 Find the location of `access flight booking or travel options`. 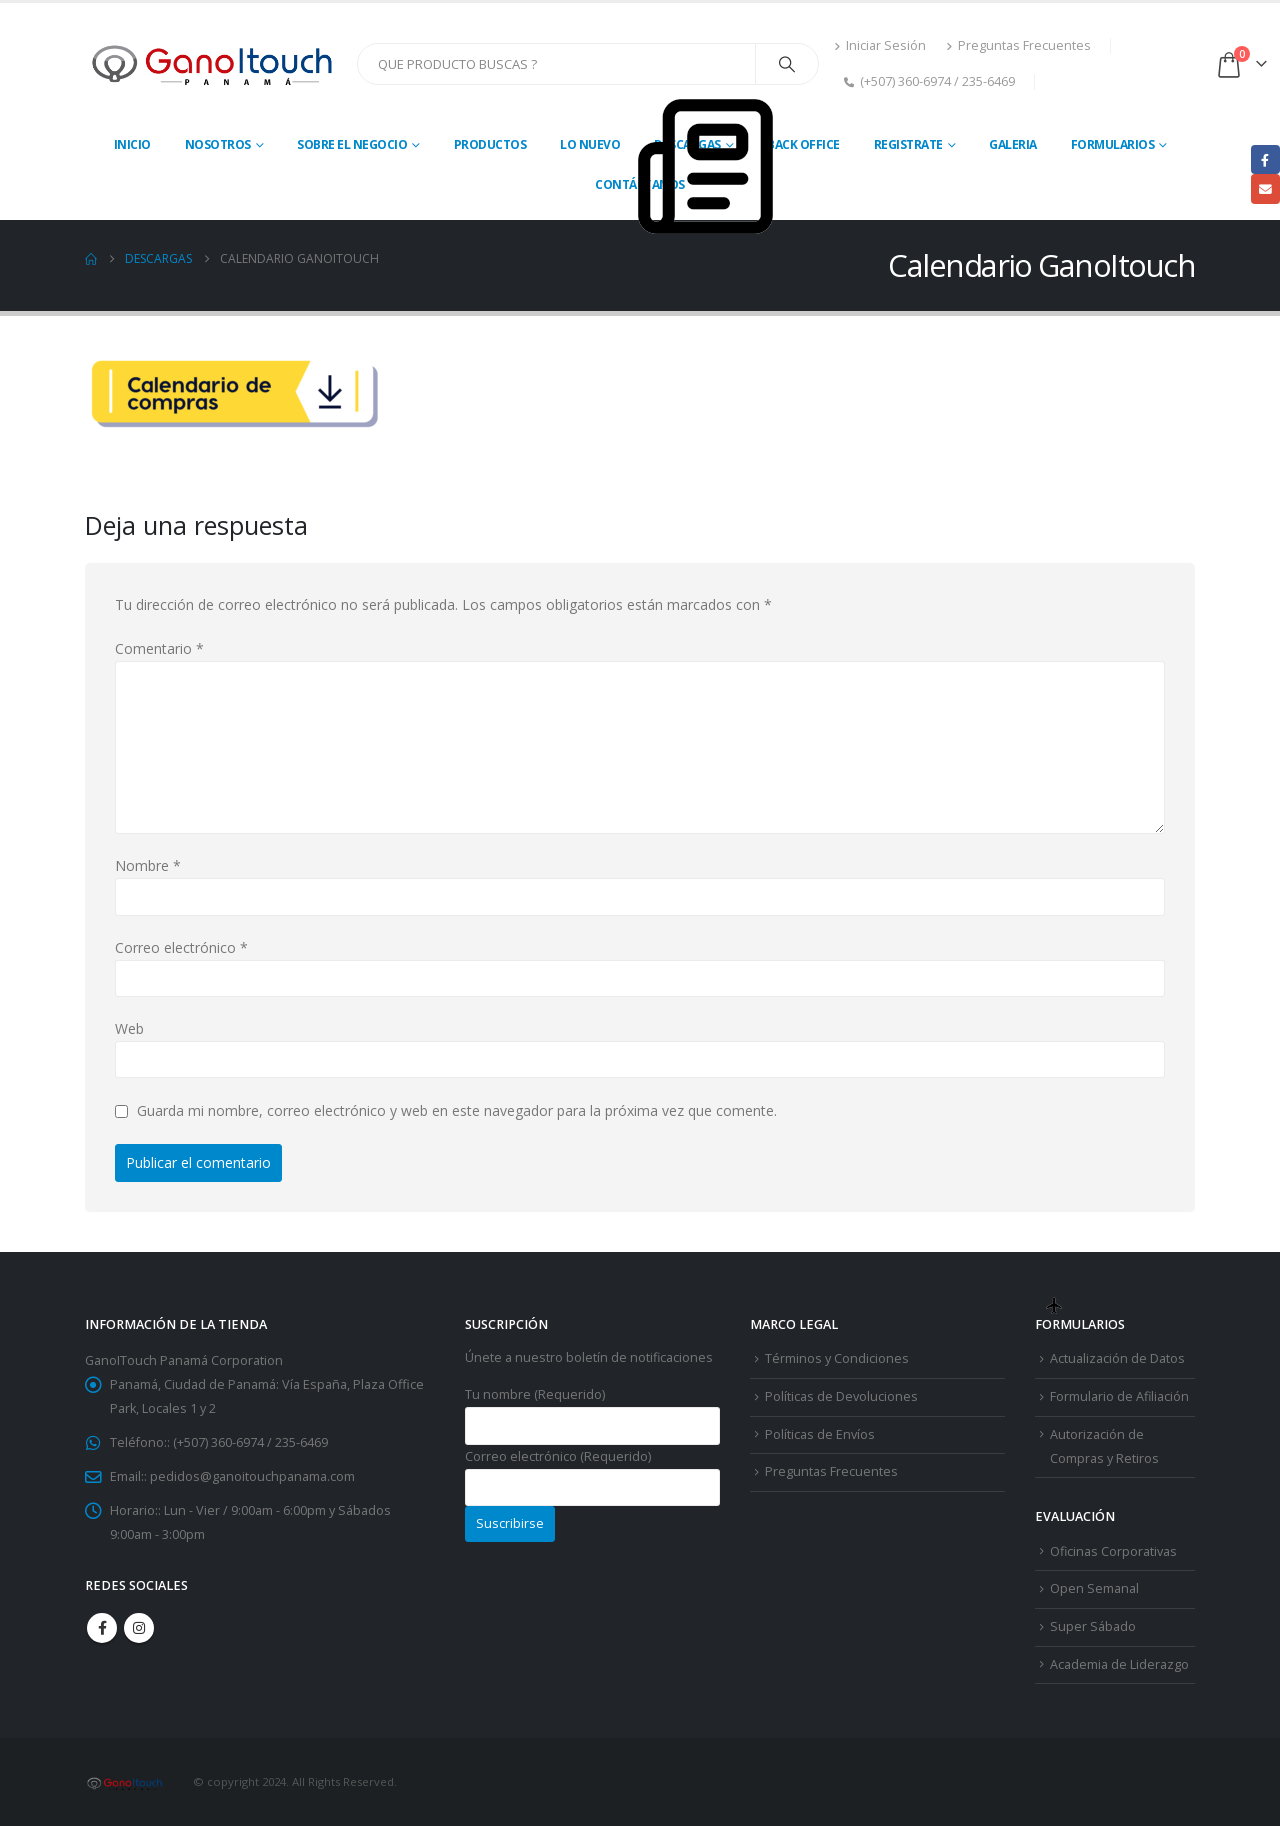

access flight booking or travel options is located at coordinates (1054, 1305).